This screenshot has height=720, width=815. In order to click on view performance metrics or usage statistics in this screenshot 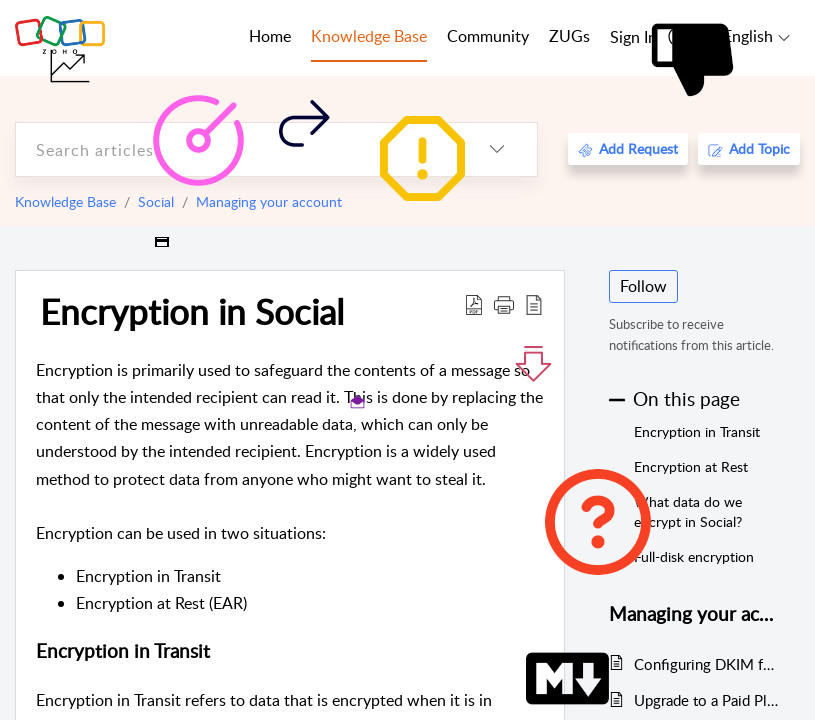, I will do `click(198, 140)`.